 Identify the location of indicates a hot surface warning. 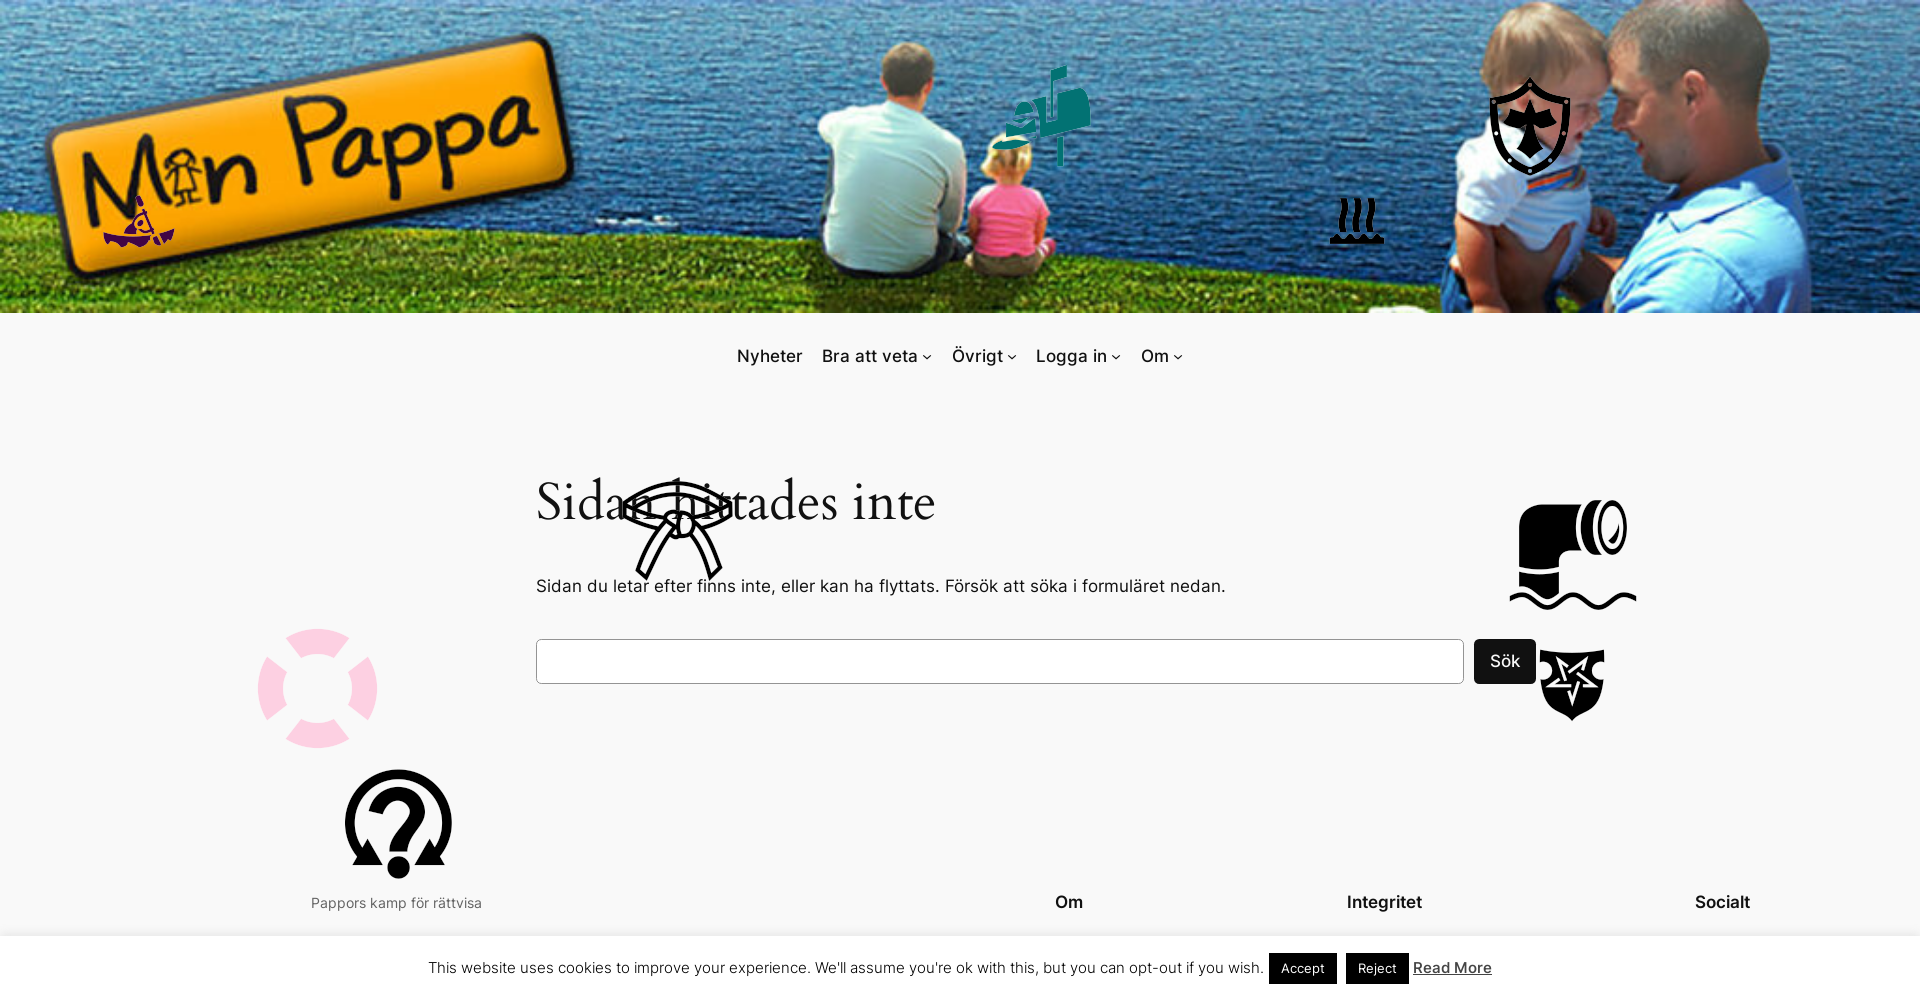
(1357, 221).